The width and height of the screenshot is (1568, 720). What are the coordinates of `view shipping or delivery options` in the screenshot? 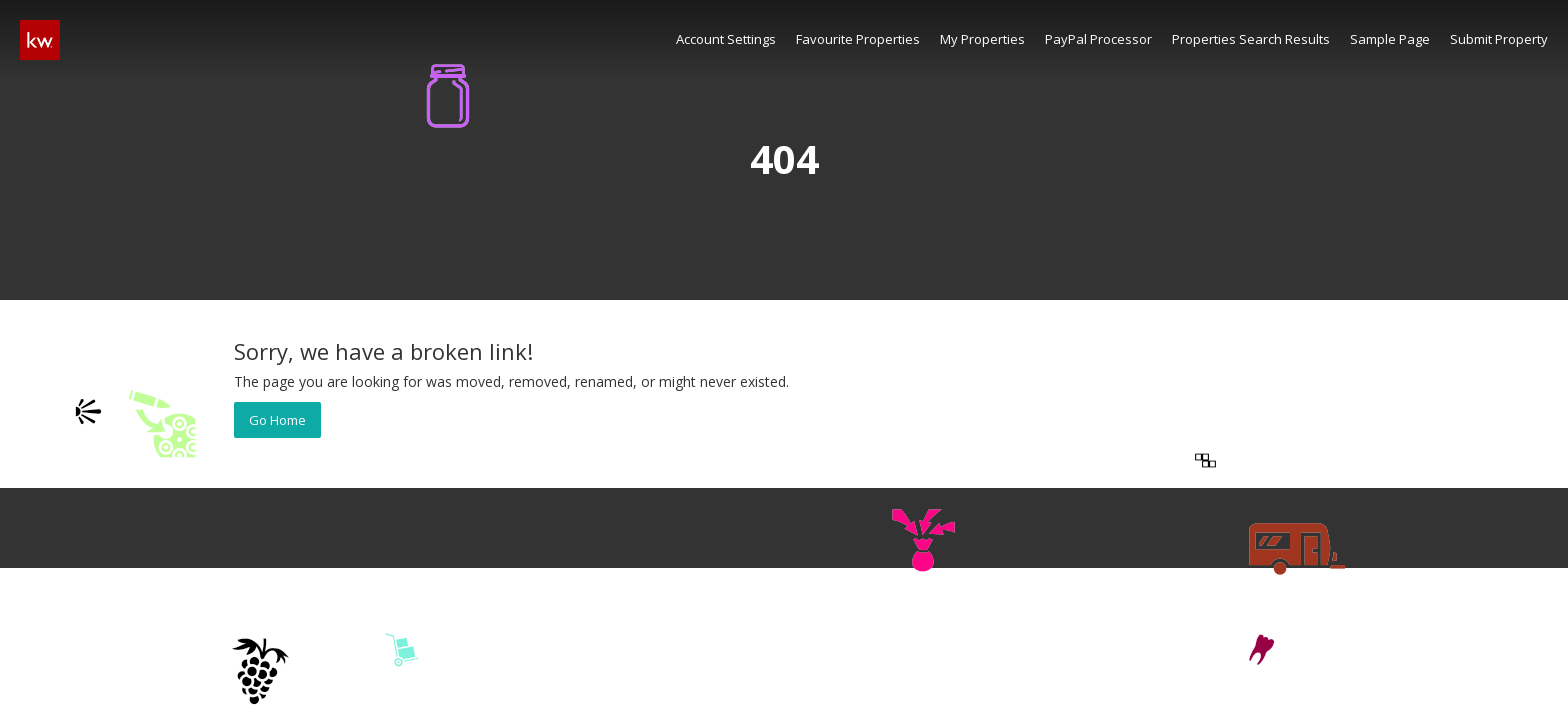 It's located at (402, 648).